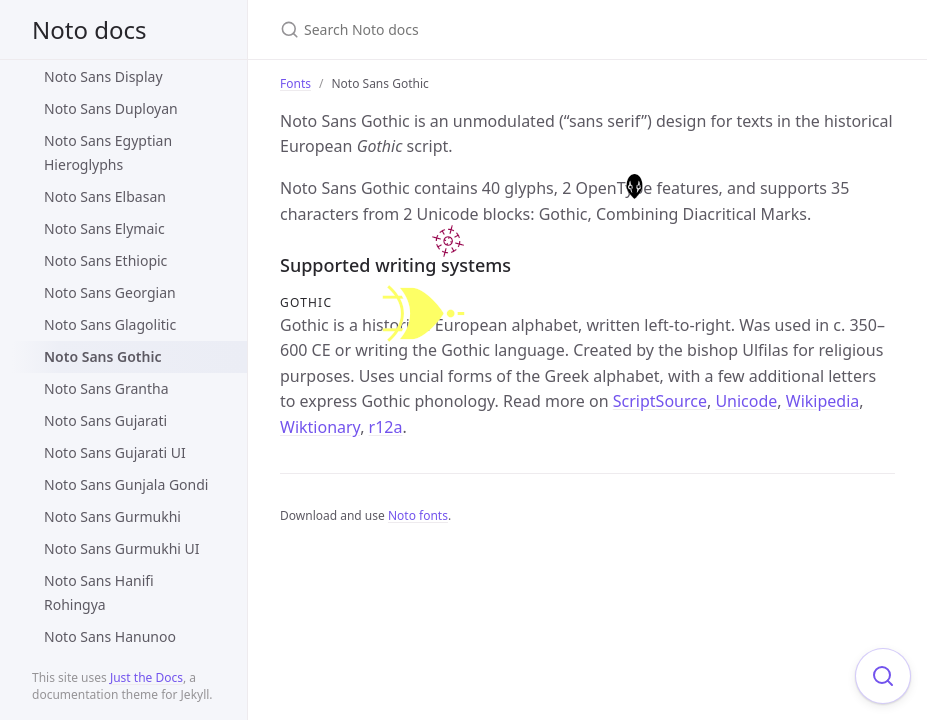 This screenshot has height=720, width=927. Describe the element at coordinates (448, 241) in the screenshot. I see `target or aim at a specific point` at that location.